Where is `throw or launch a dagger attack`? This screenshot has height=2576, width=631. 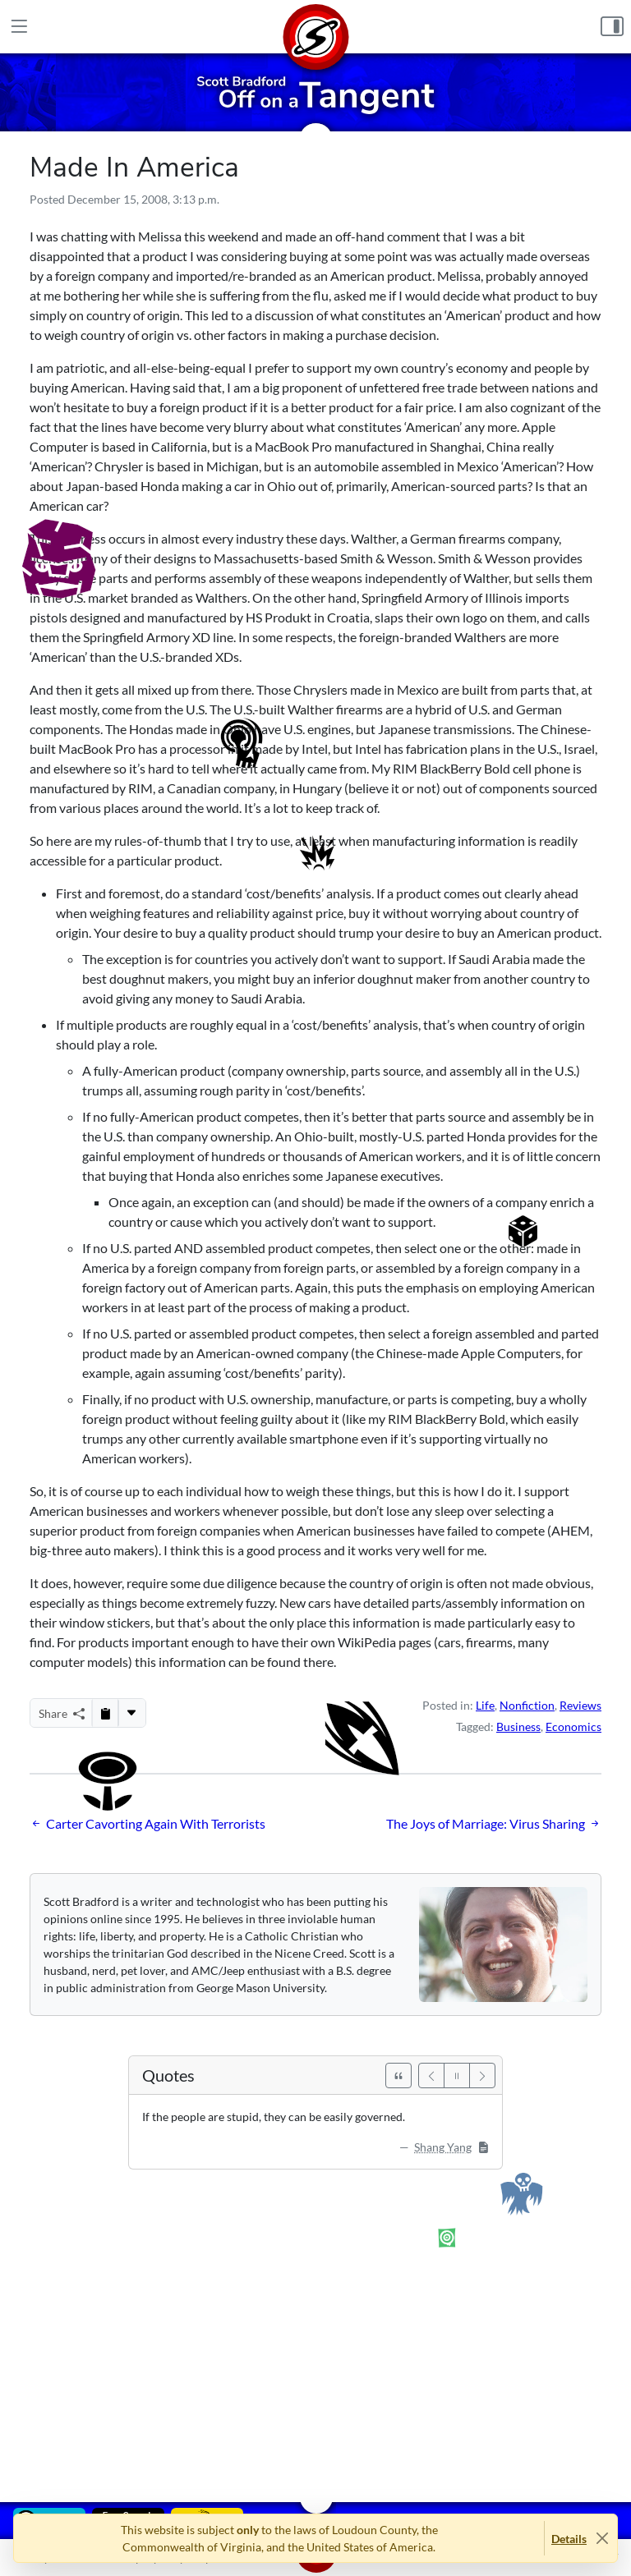 throw or launch a dagger attack is located at coordinates (362, 1738).